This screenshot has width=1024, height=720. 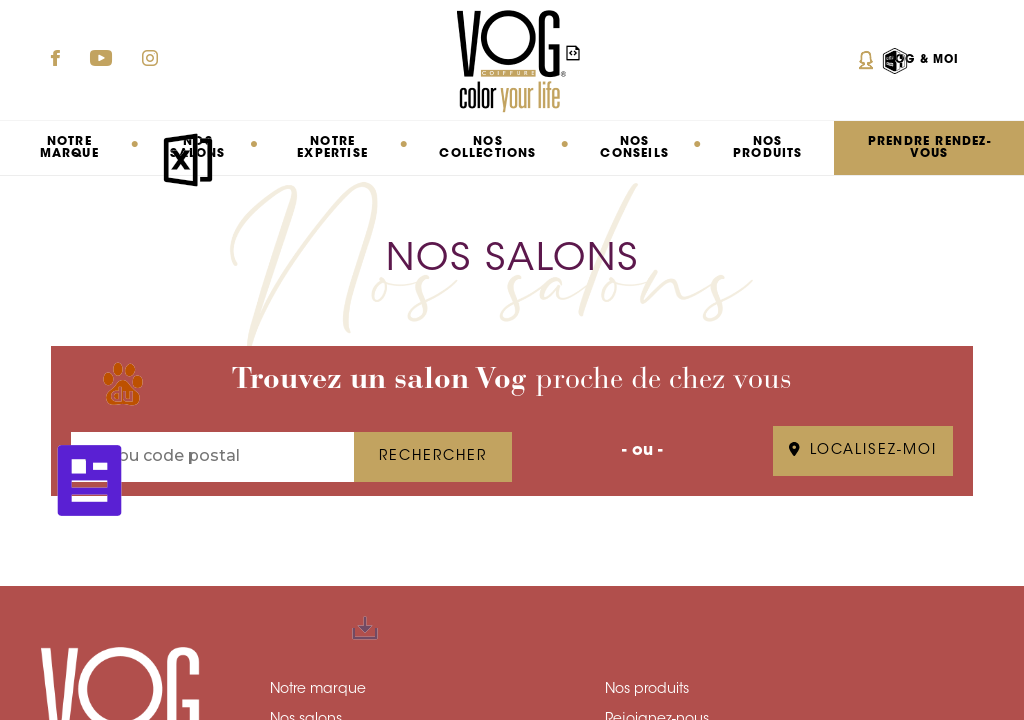 What do you see at coordinates (123, 384) in the screenshot?
I see `open Baidu app` at bounding box center [123, 384].